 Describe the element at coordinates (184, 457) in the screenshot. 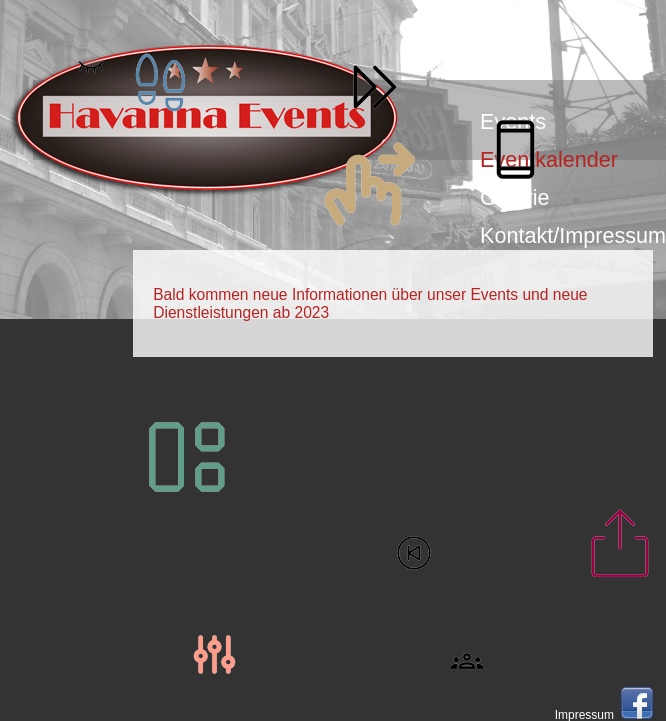

I see `toggle editor layout view` at that location.